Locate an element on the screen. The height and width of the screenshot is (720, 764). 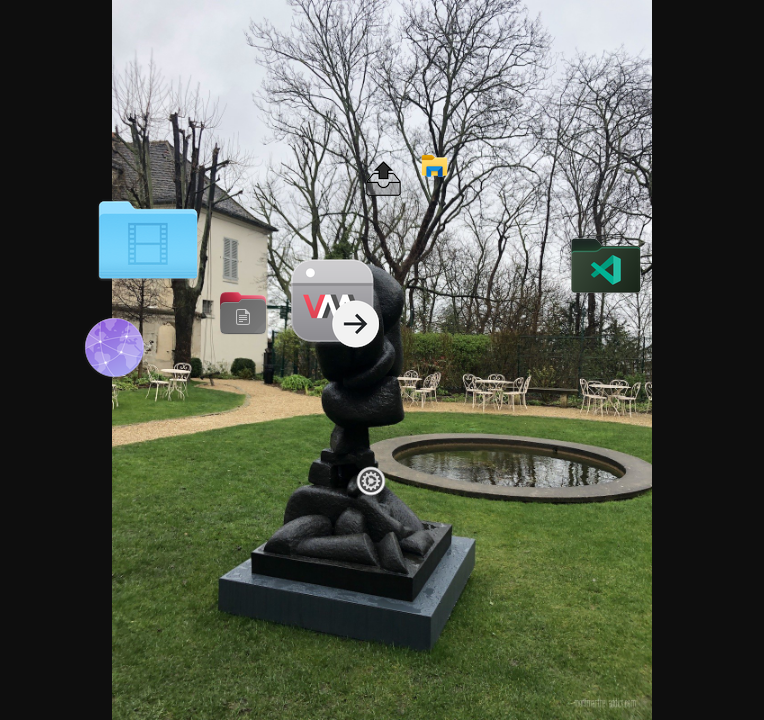
open your movies folder is located at coordinates (148, 240).